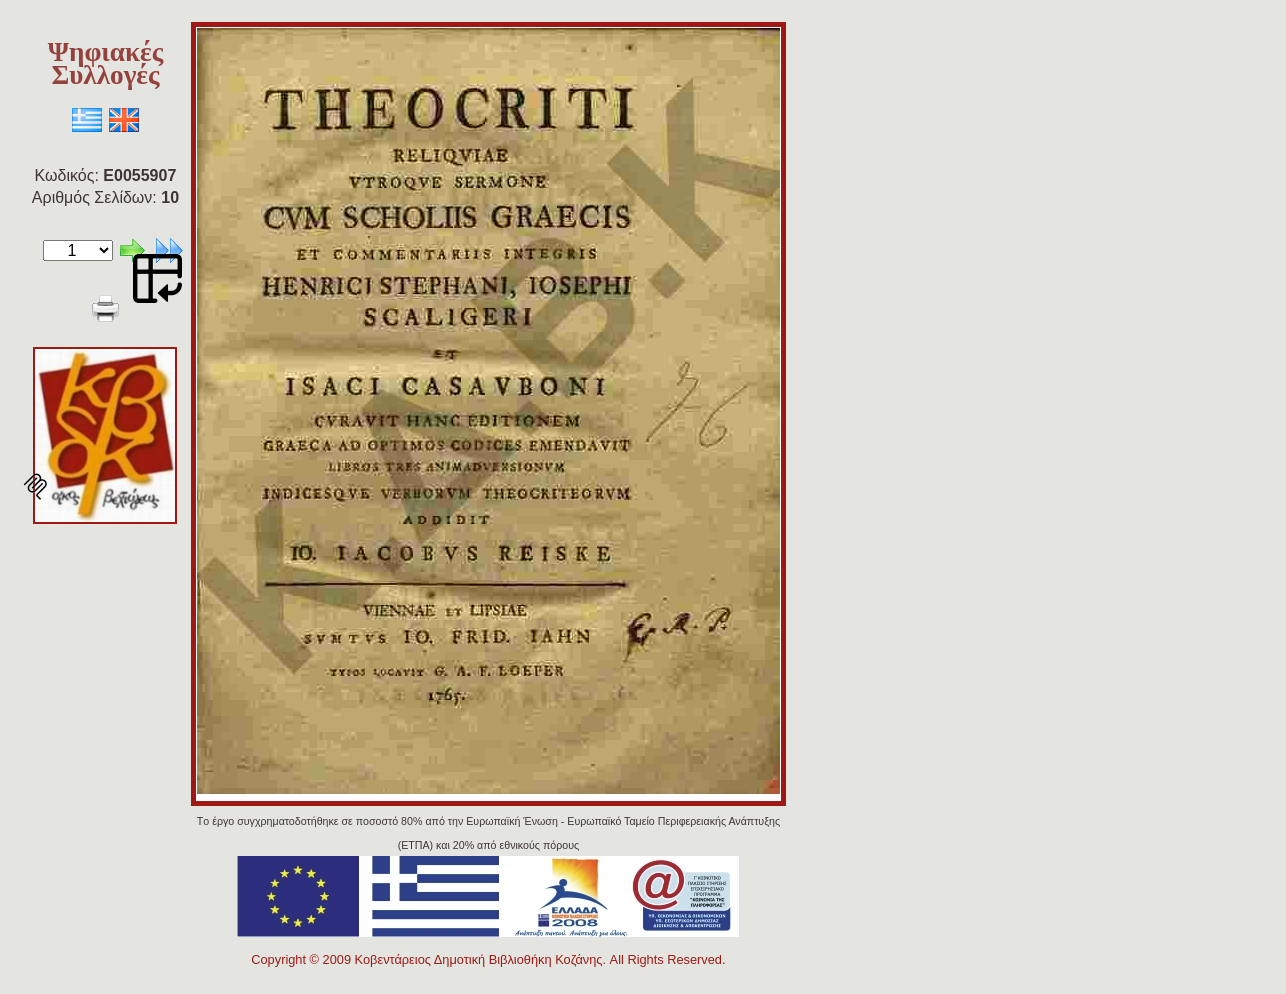 The image size is (1286, 994). I want to click on pivot table column in spreadsheet view, so click(157, 278).